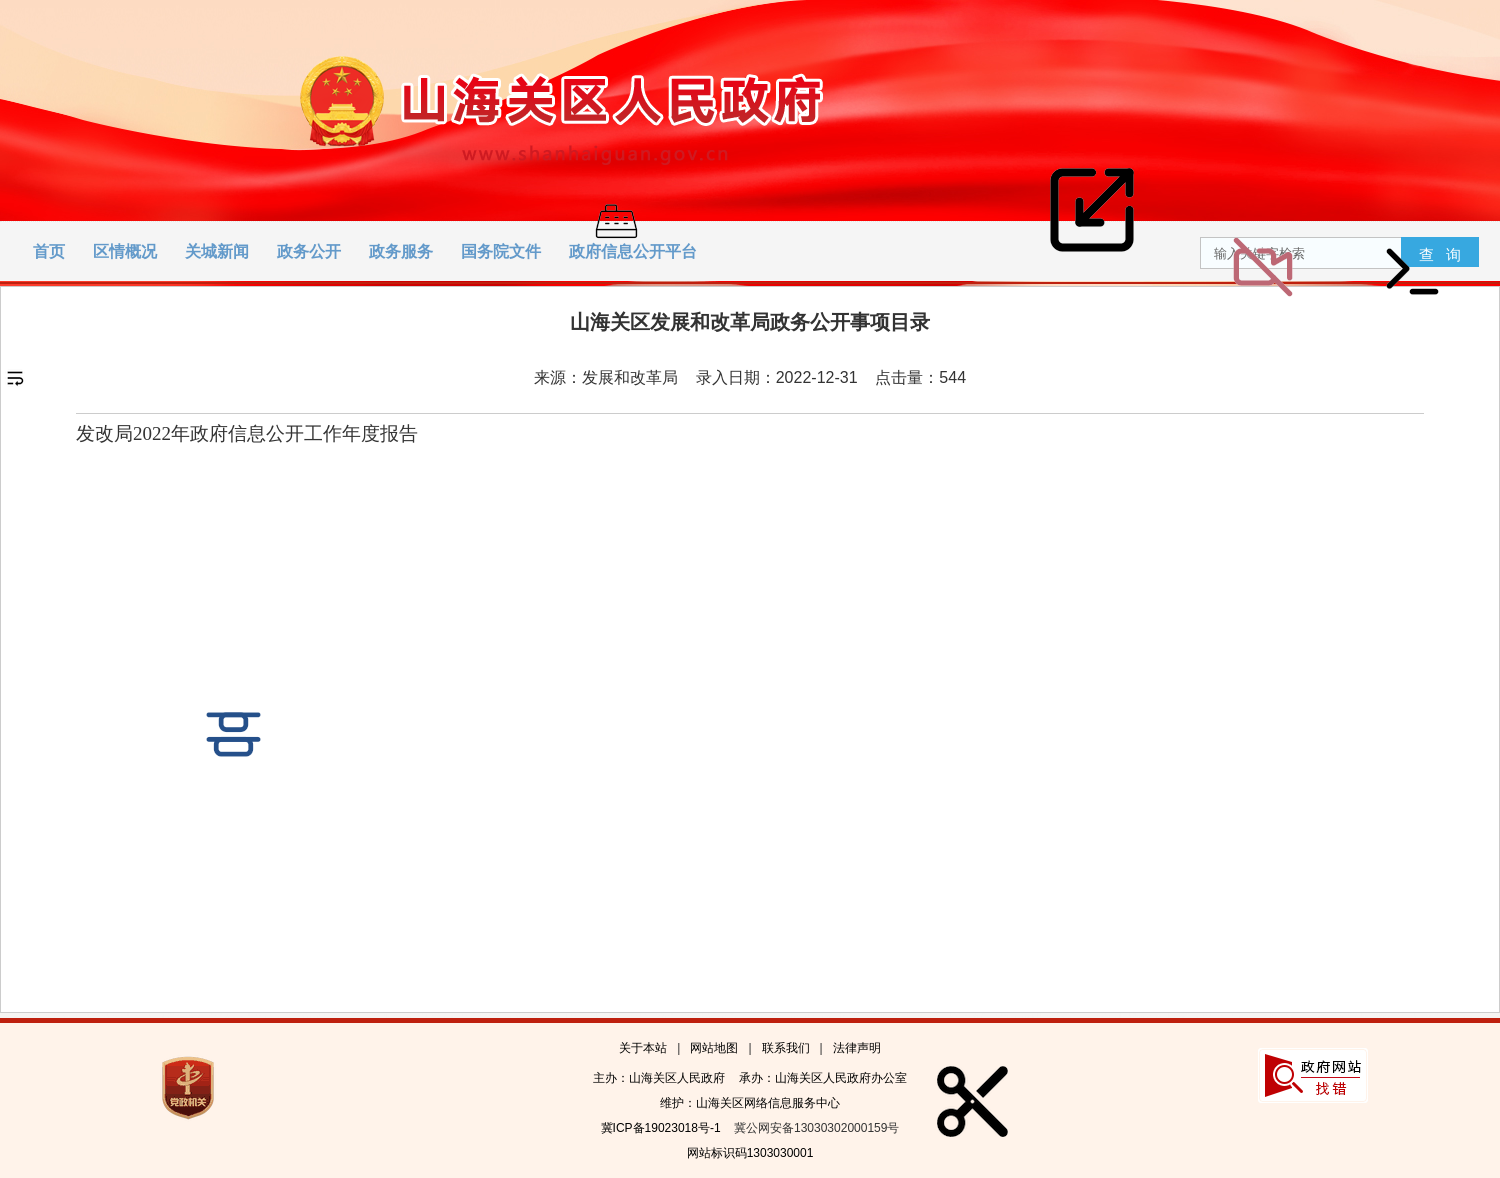 Image resolution: width=1500 pixels, height=1178 pixels. I want to click on access point of sale system, so click(616, 223).